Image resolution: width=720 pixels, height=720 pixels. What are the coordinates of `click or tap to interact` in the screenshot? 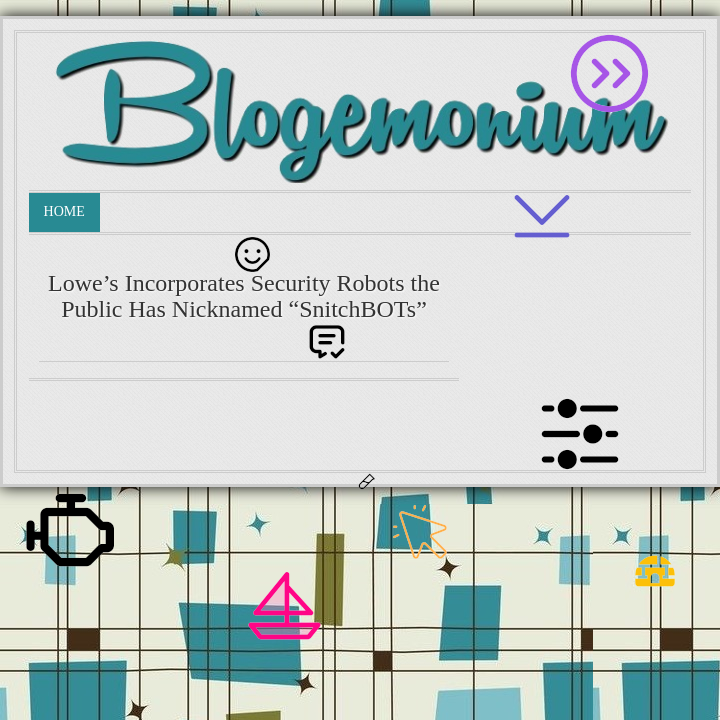 It's located at (423, 535).